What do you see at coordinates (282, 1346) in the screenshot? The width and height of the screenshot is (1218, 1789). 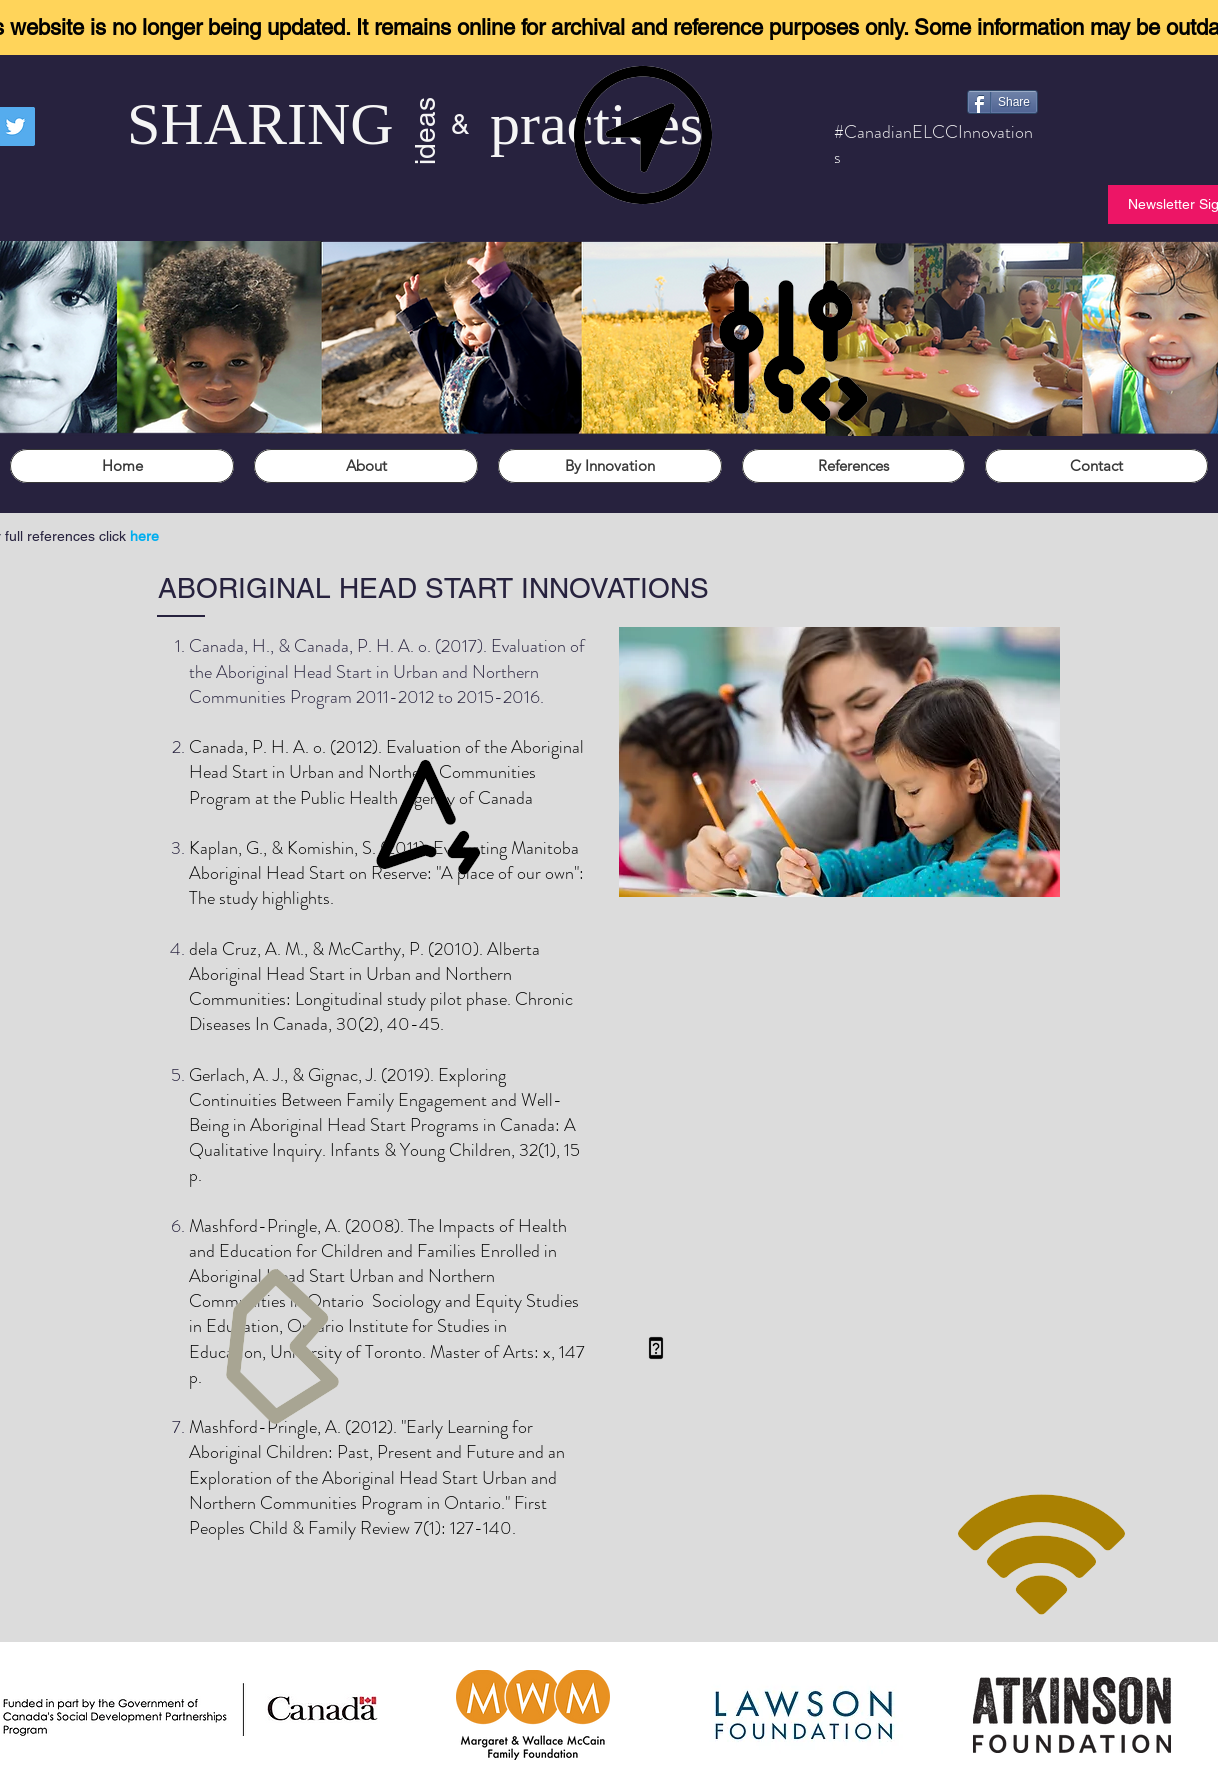 I see `bulma CSS framework logo` at bounding box center [282, 1346].